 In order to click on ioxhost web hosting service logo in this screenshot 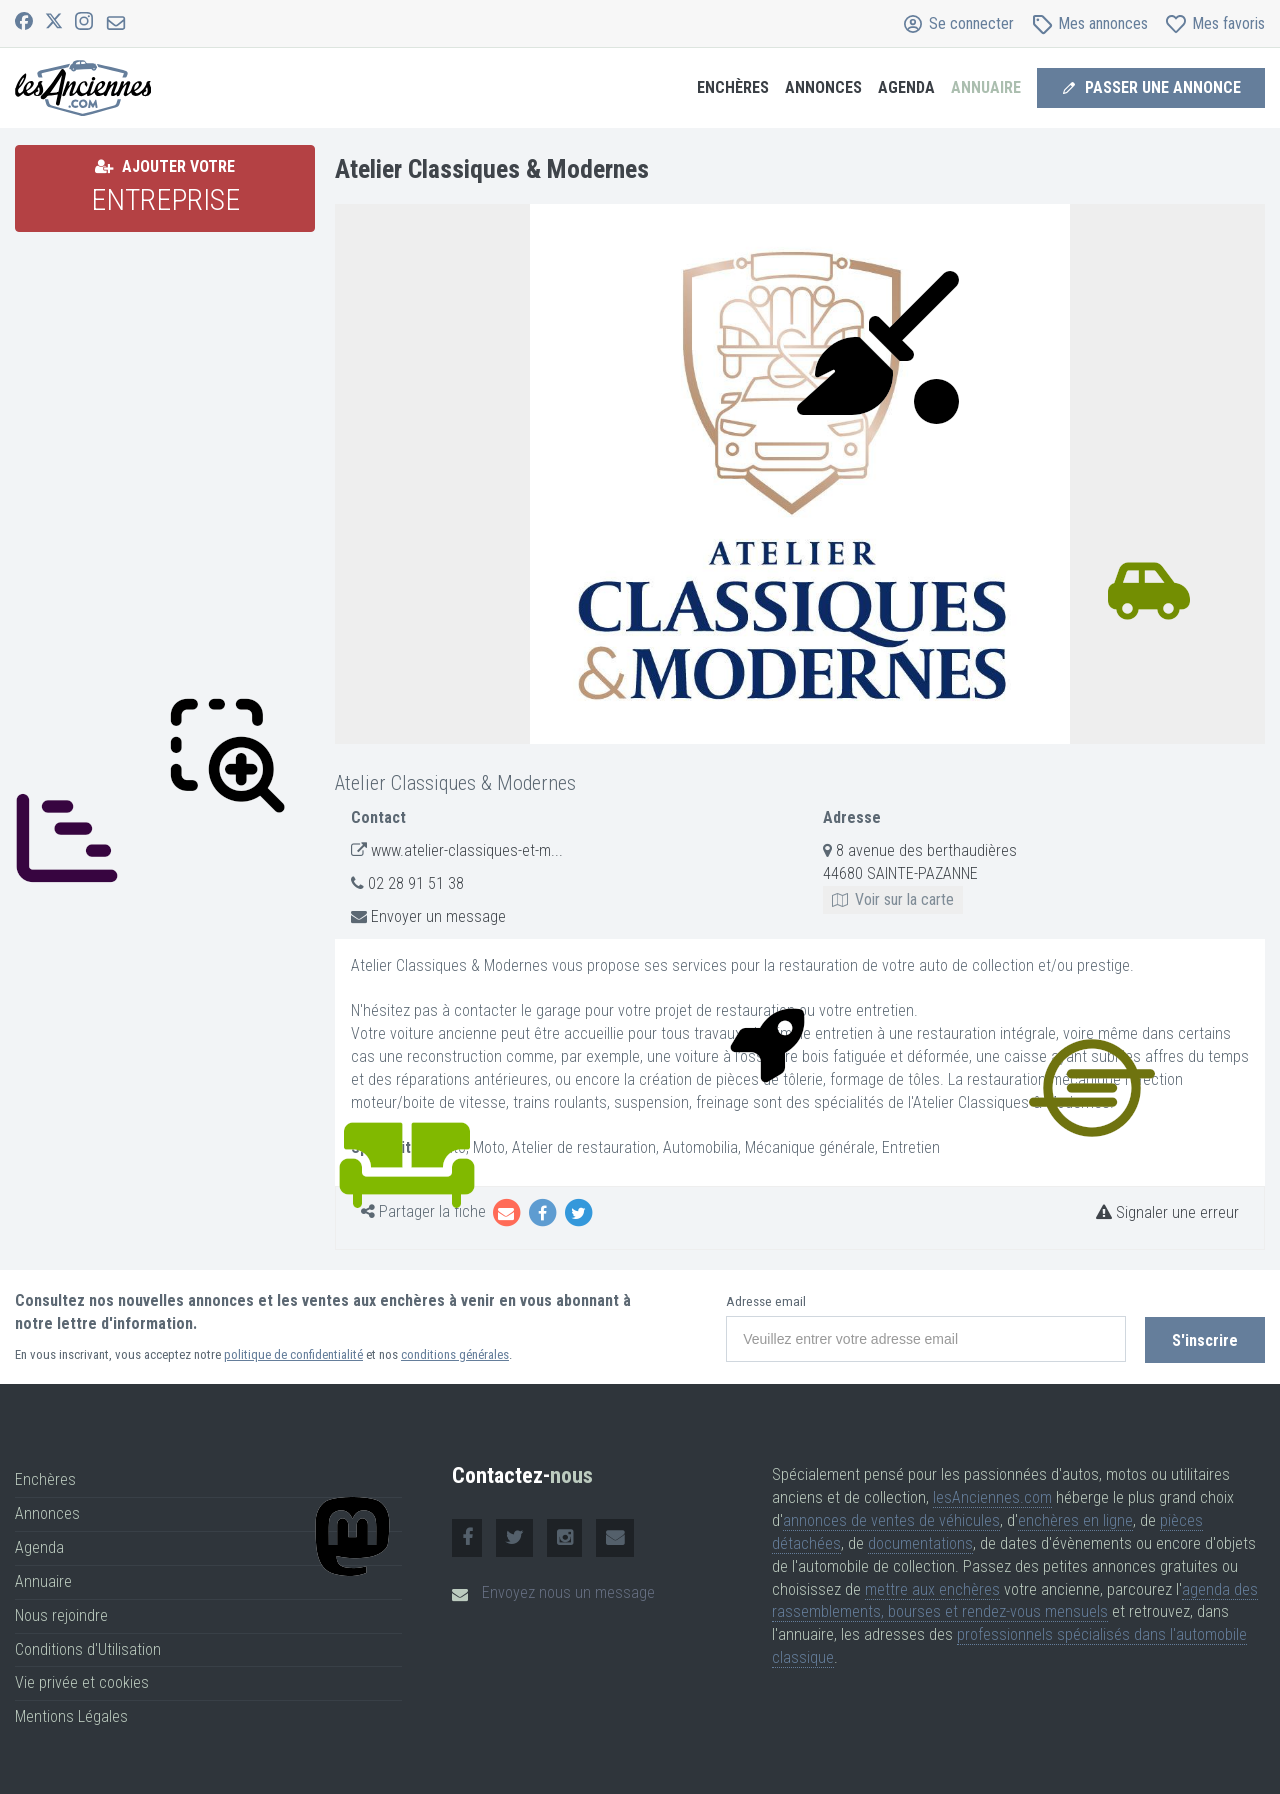, I will do `click(1092, 1088)`.